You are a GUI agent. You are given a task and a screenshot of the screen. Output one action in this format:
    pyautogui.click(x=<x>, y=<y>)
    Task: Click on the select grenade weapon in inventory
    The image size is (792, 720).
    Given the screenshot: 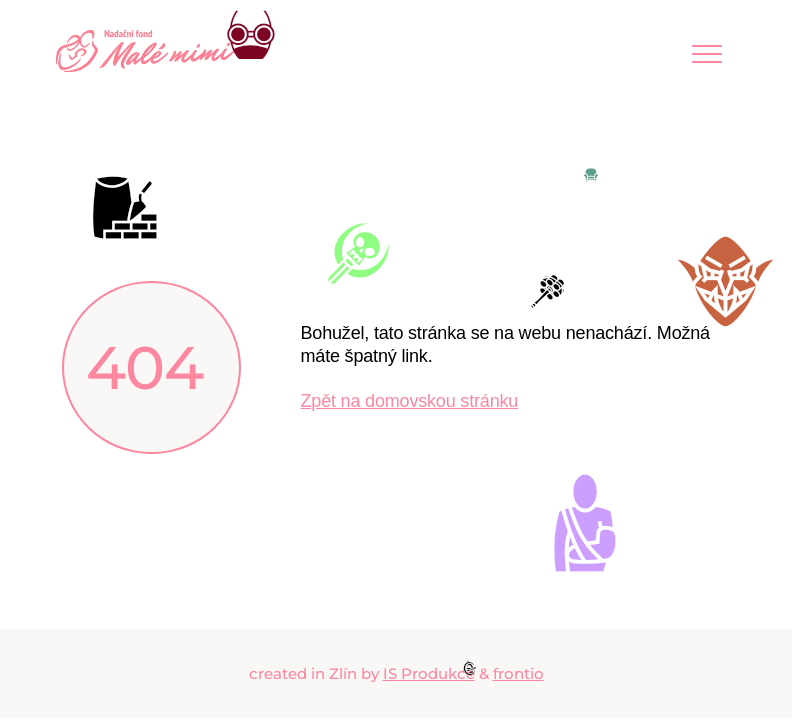 What is the action you would take?
    pyautogui.click(x=547, y=291)
    